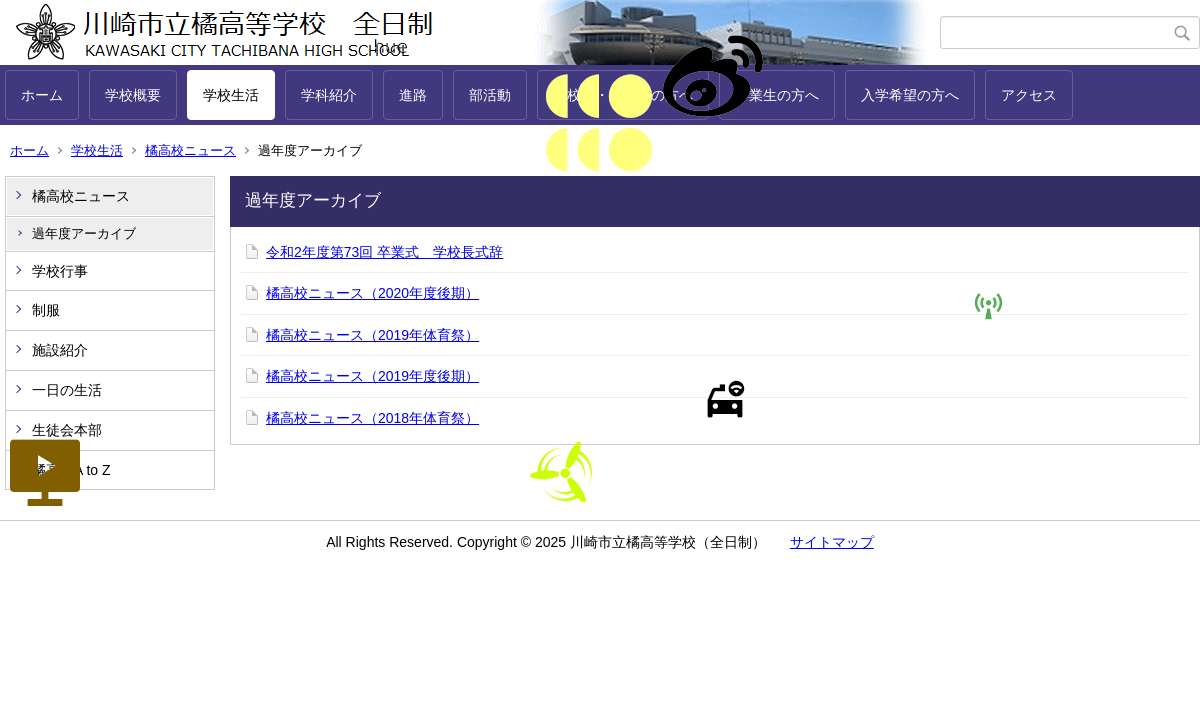  I want to click on open Sina Weibo app, so click(713, 76).